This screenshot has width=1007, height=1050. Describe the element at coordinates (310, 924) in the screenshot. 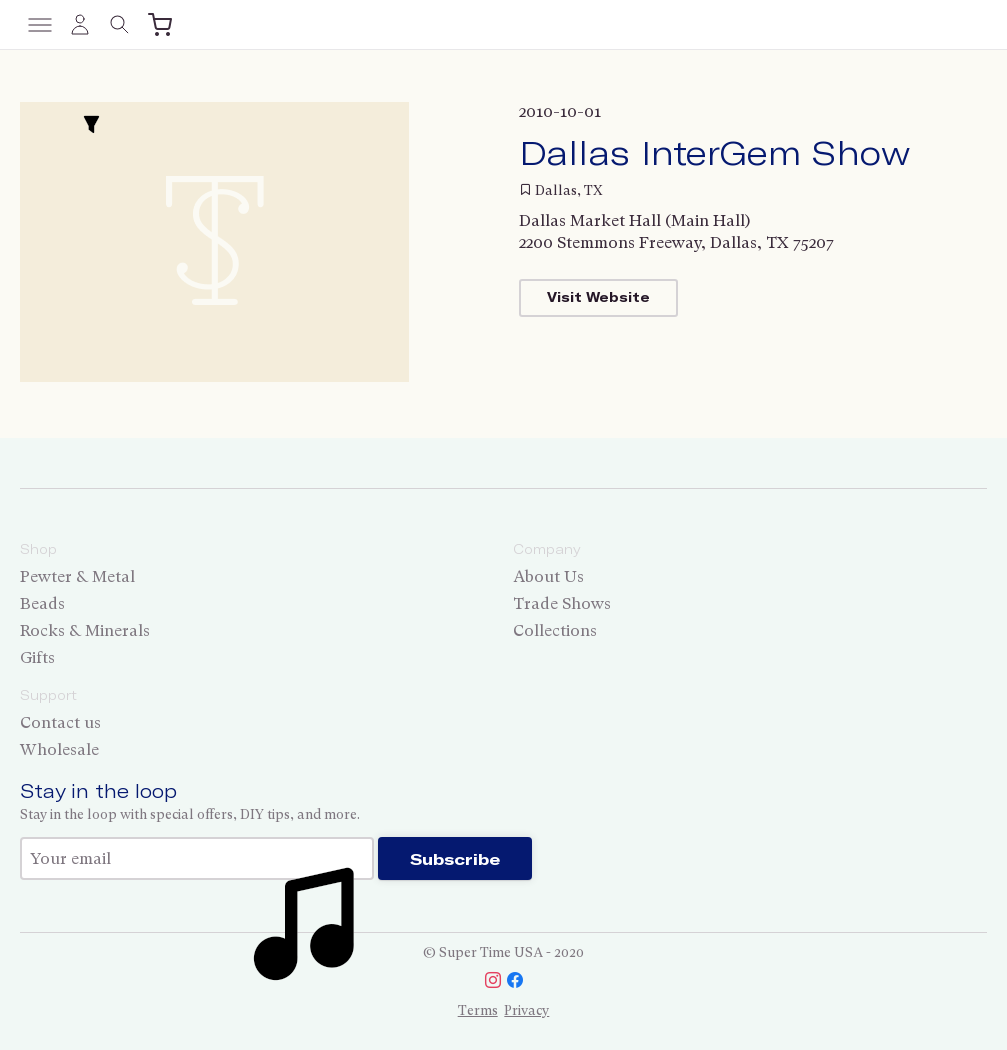

I see `access music library or audio files` at that location.